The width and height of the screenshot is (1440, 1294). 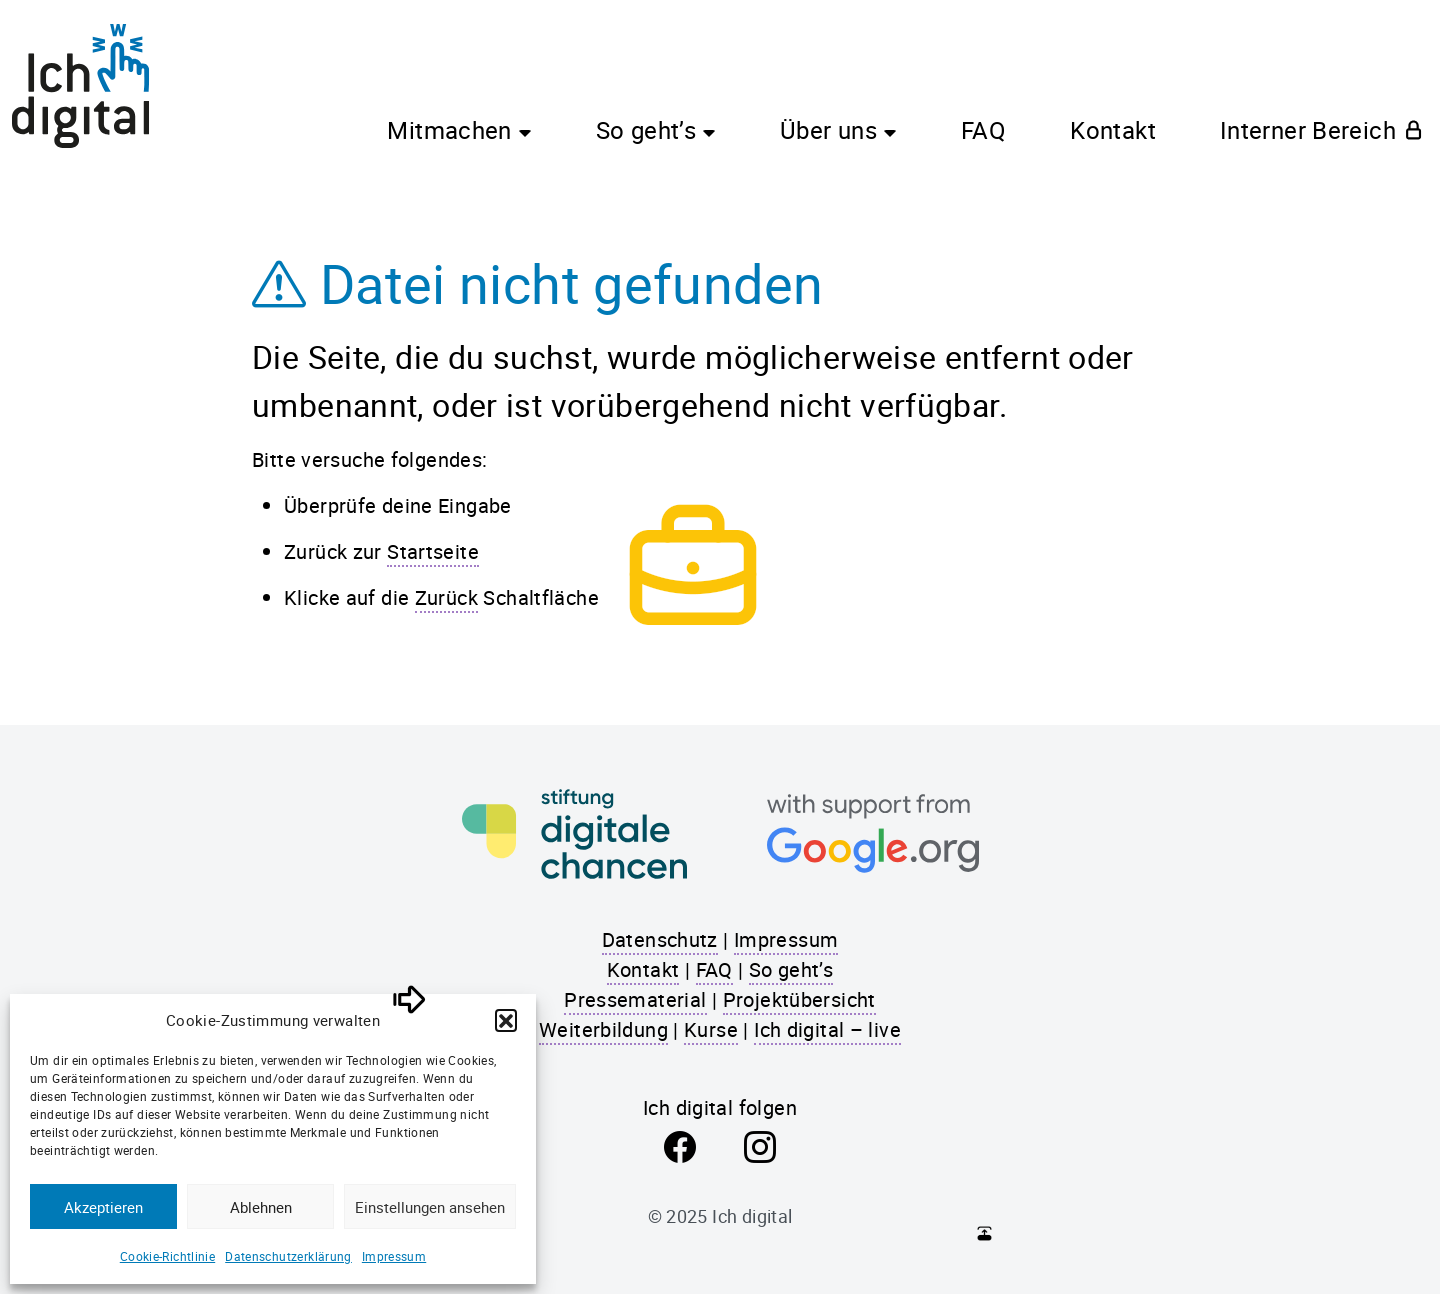 What do you see at coordinates (409, 999) in the screenshot?
I see `go to next step or page` at bounding box center [409, 999].